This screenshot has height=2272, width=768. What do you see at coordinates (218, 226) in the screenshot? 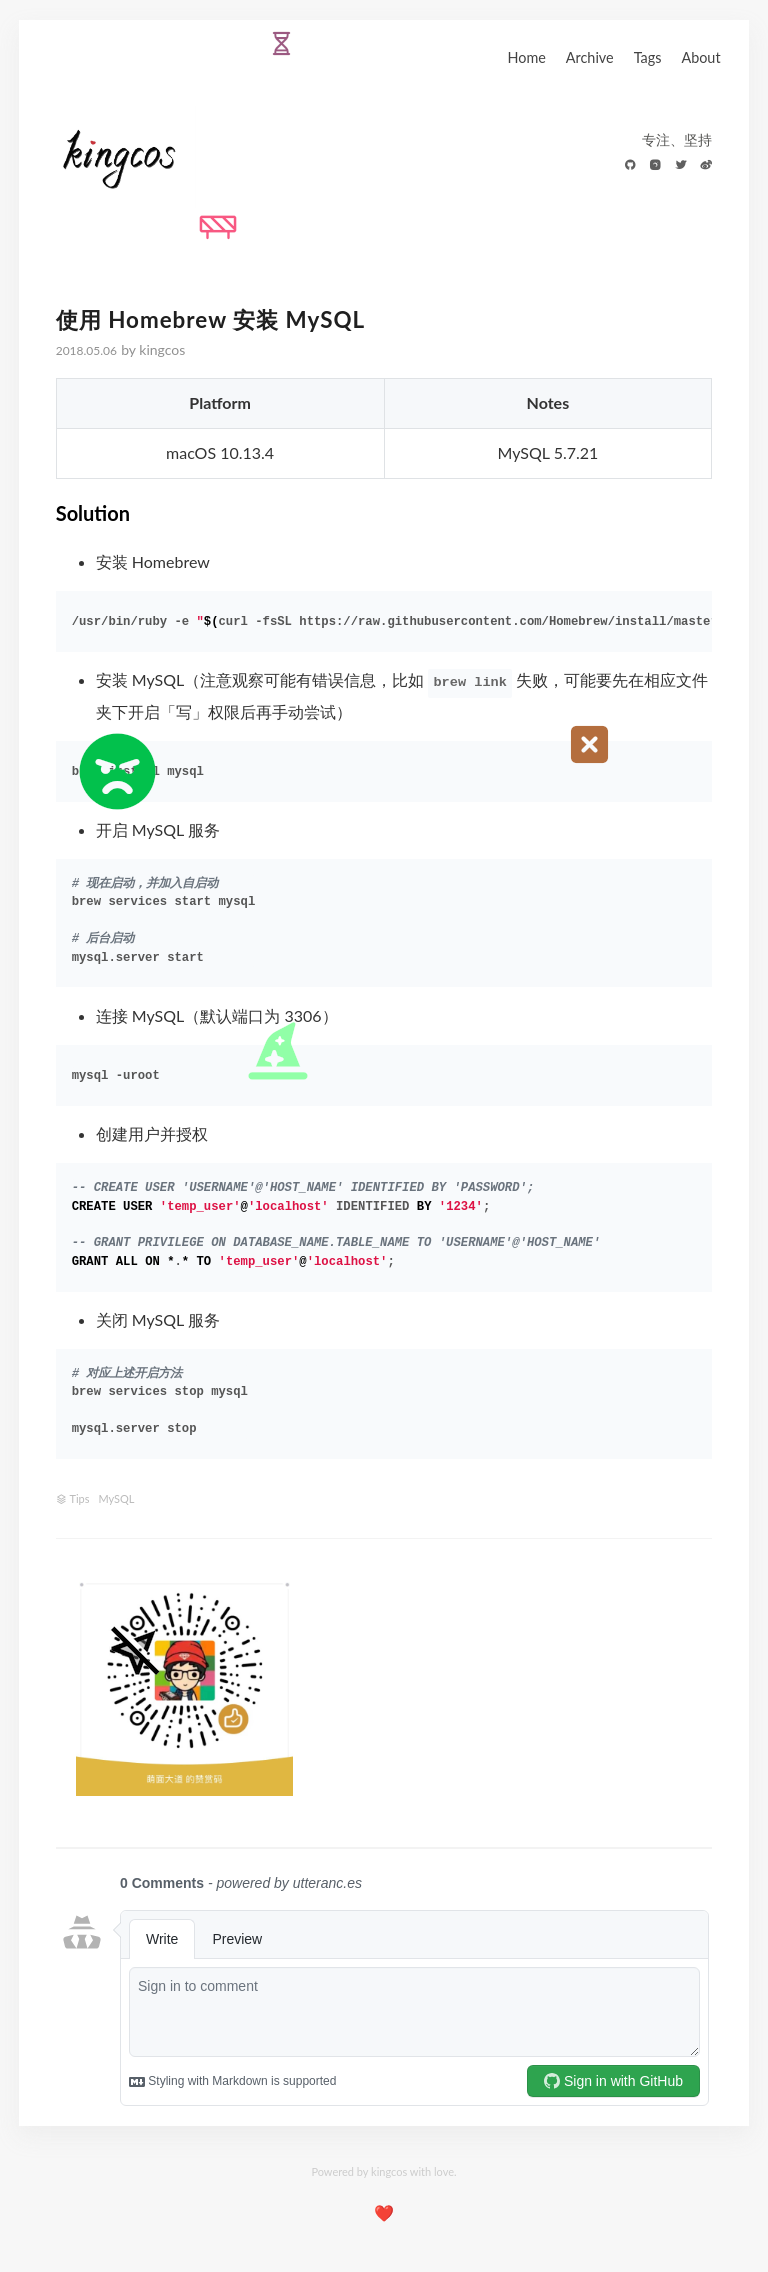
I see `indicates a blocked or restricted area` at bounding box center [218, 226].